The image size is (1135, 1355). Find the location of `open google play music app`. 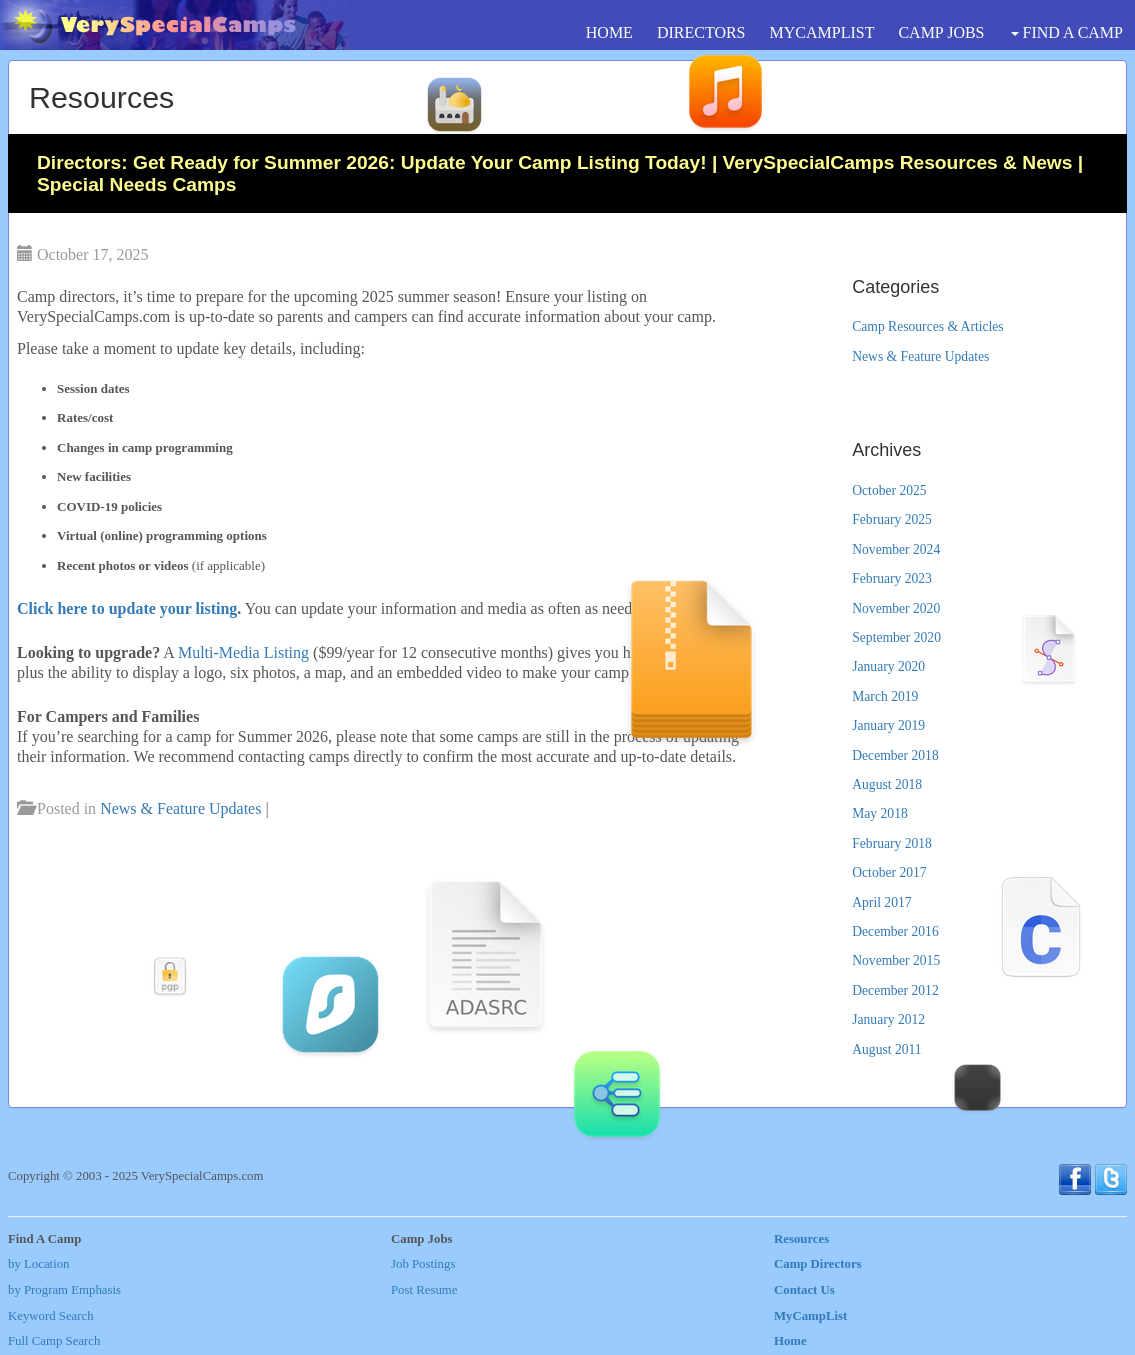

open google play music app is located at coordinates (725, 91).